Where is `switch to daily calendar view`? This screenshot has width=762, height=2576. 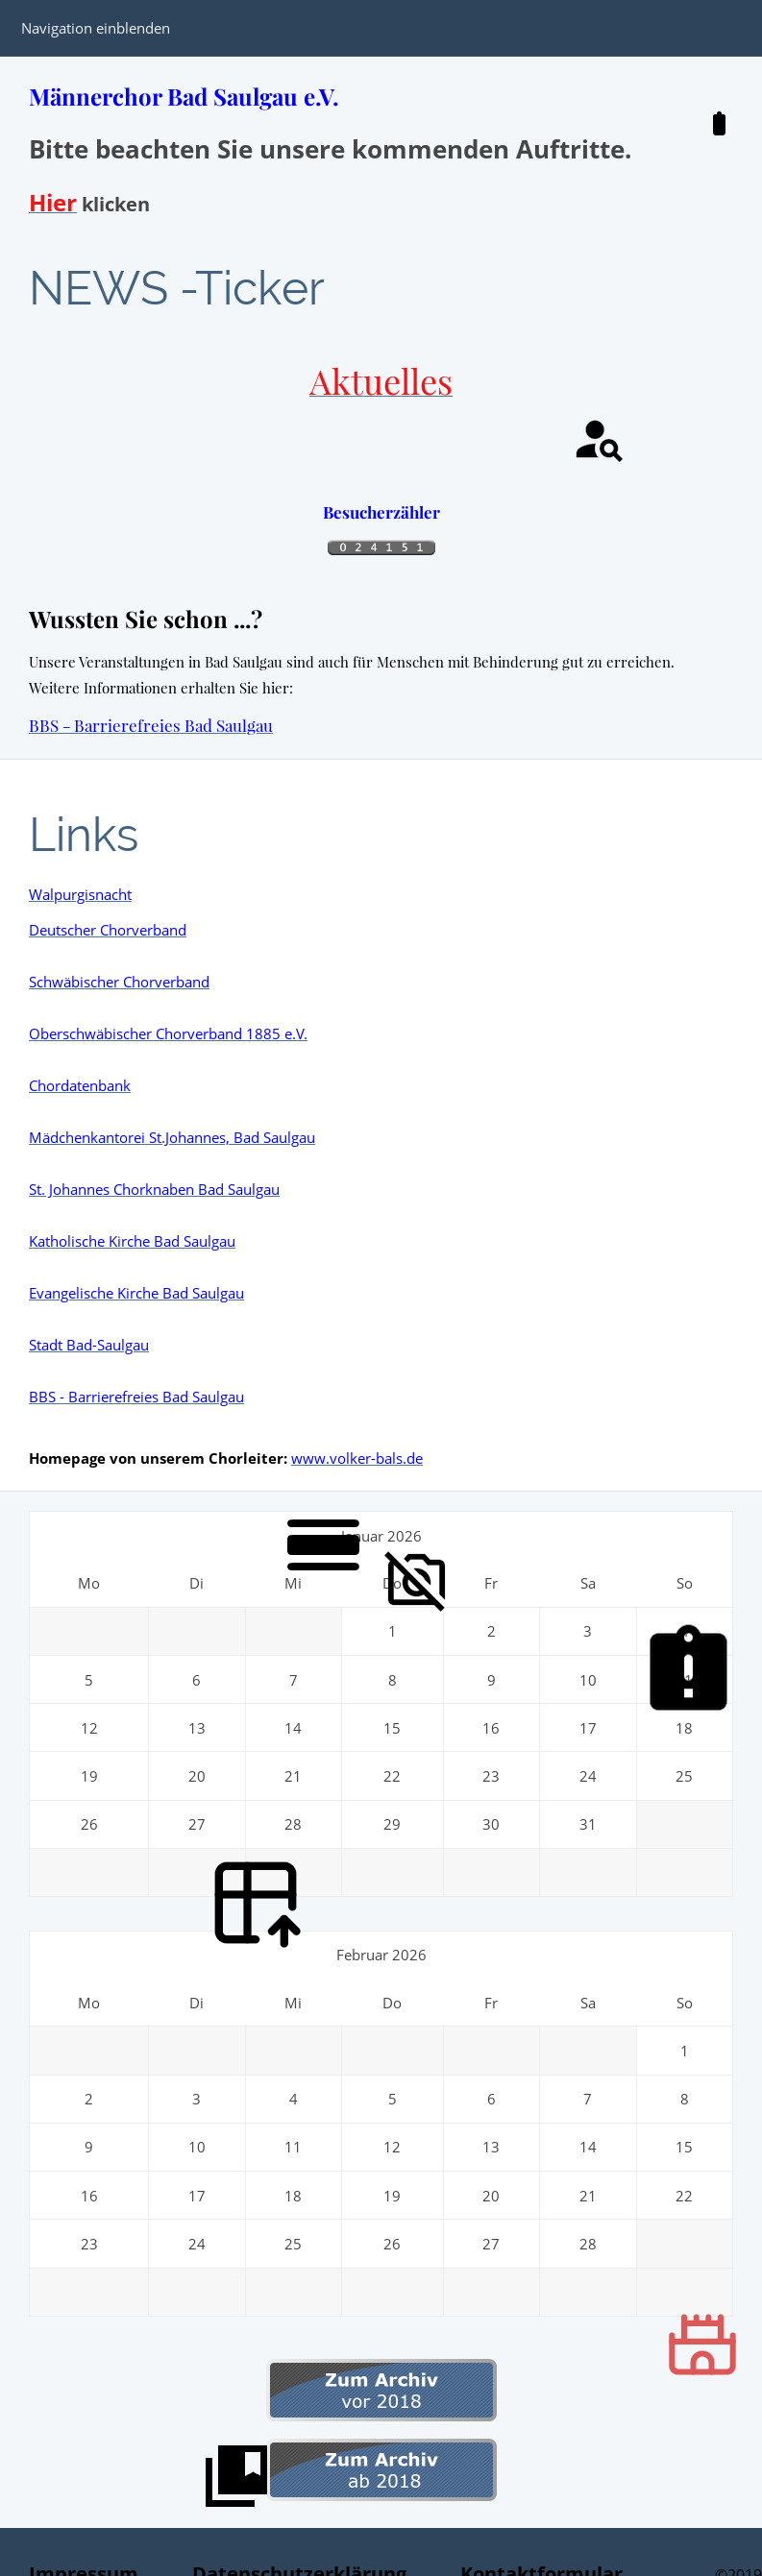 switch to daily calendar view is located at coordinates (323, 1543).